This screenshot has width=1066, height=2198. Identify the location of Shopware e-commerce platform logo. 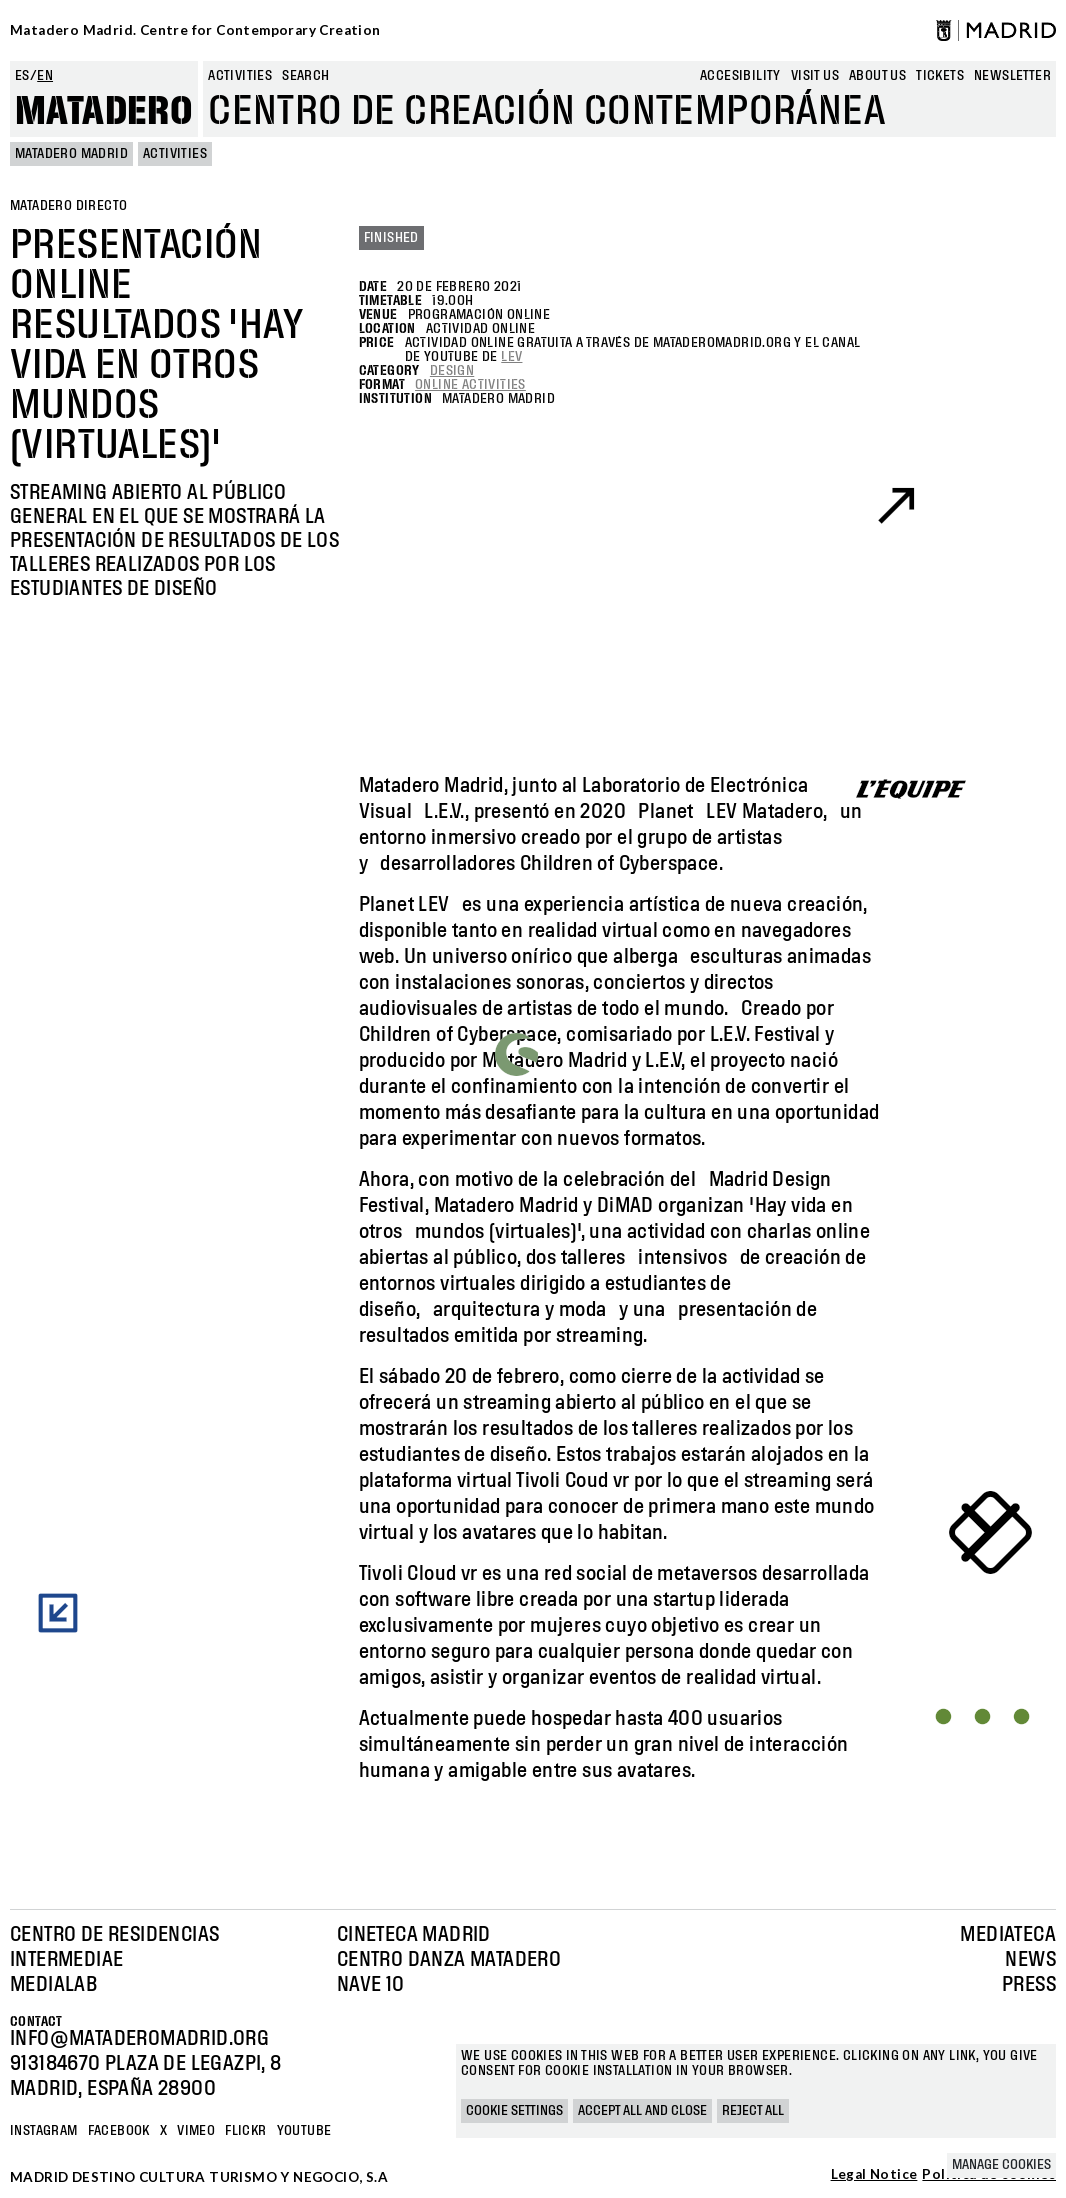
(516, 1054).